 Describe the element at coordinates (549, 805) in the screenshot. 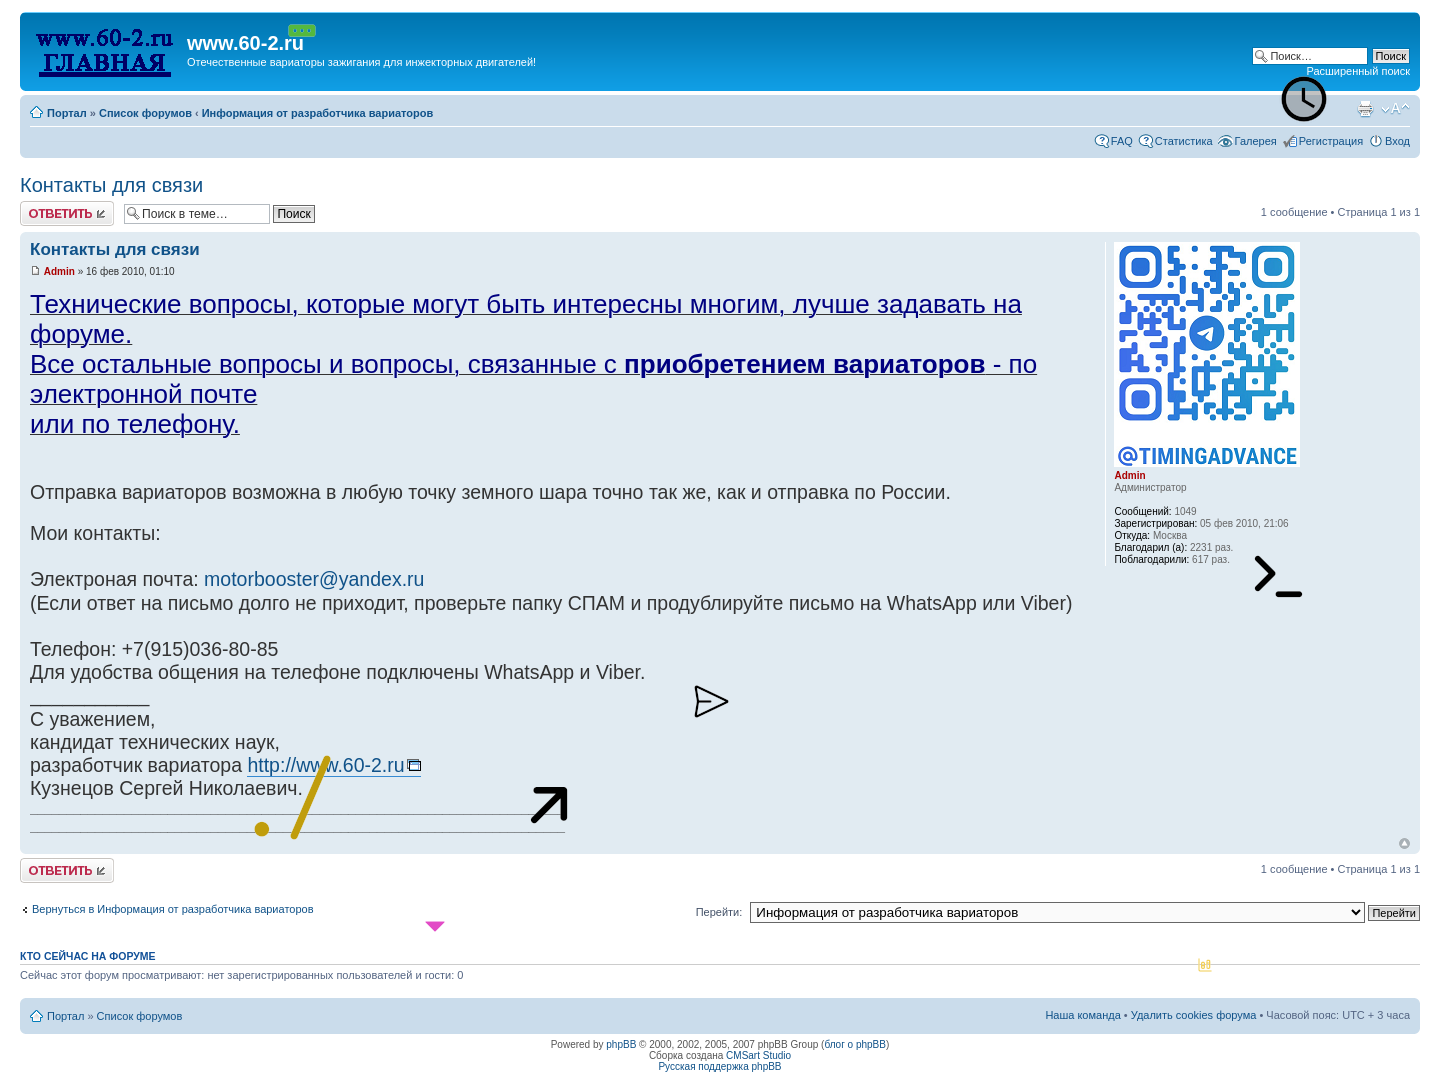

I see `open link in a new tab or window` at that location.